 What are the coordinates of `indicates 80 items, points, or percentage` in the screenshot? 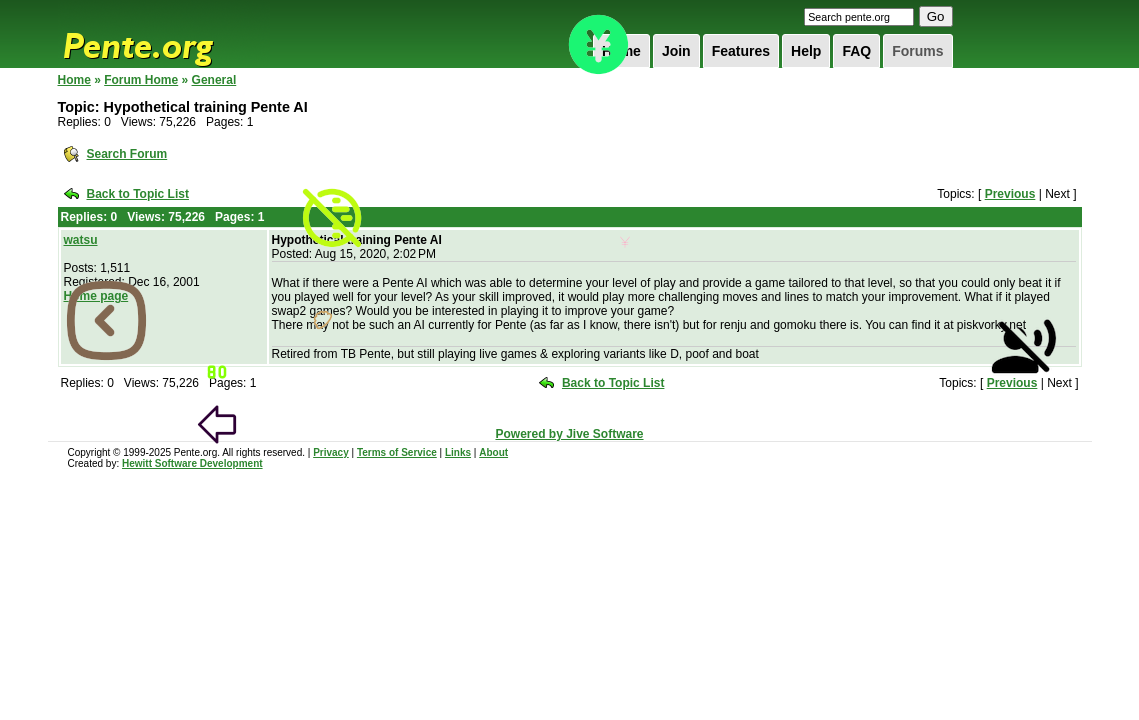 It's located at (217, 372).